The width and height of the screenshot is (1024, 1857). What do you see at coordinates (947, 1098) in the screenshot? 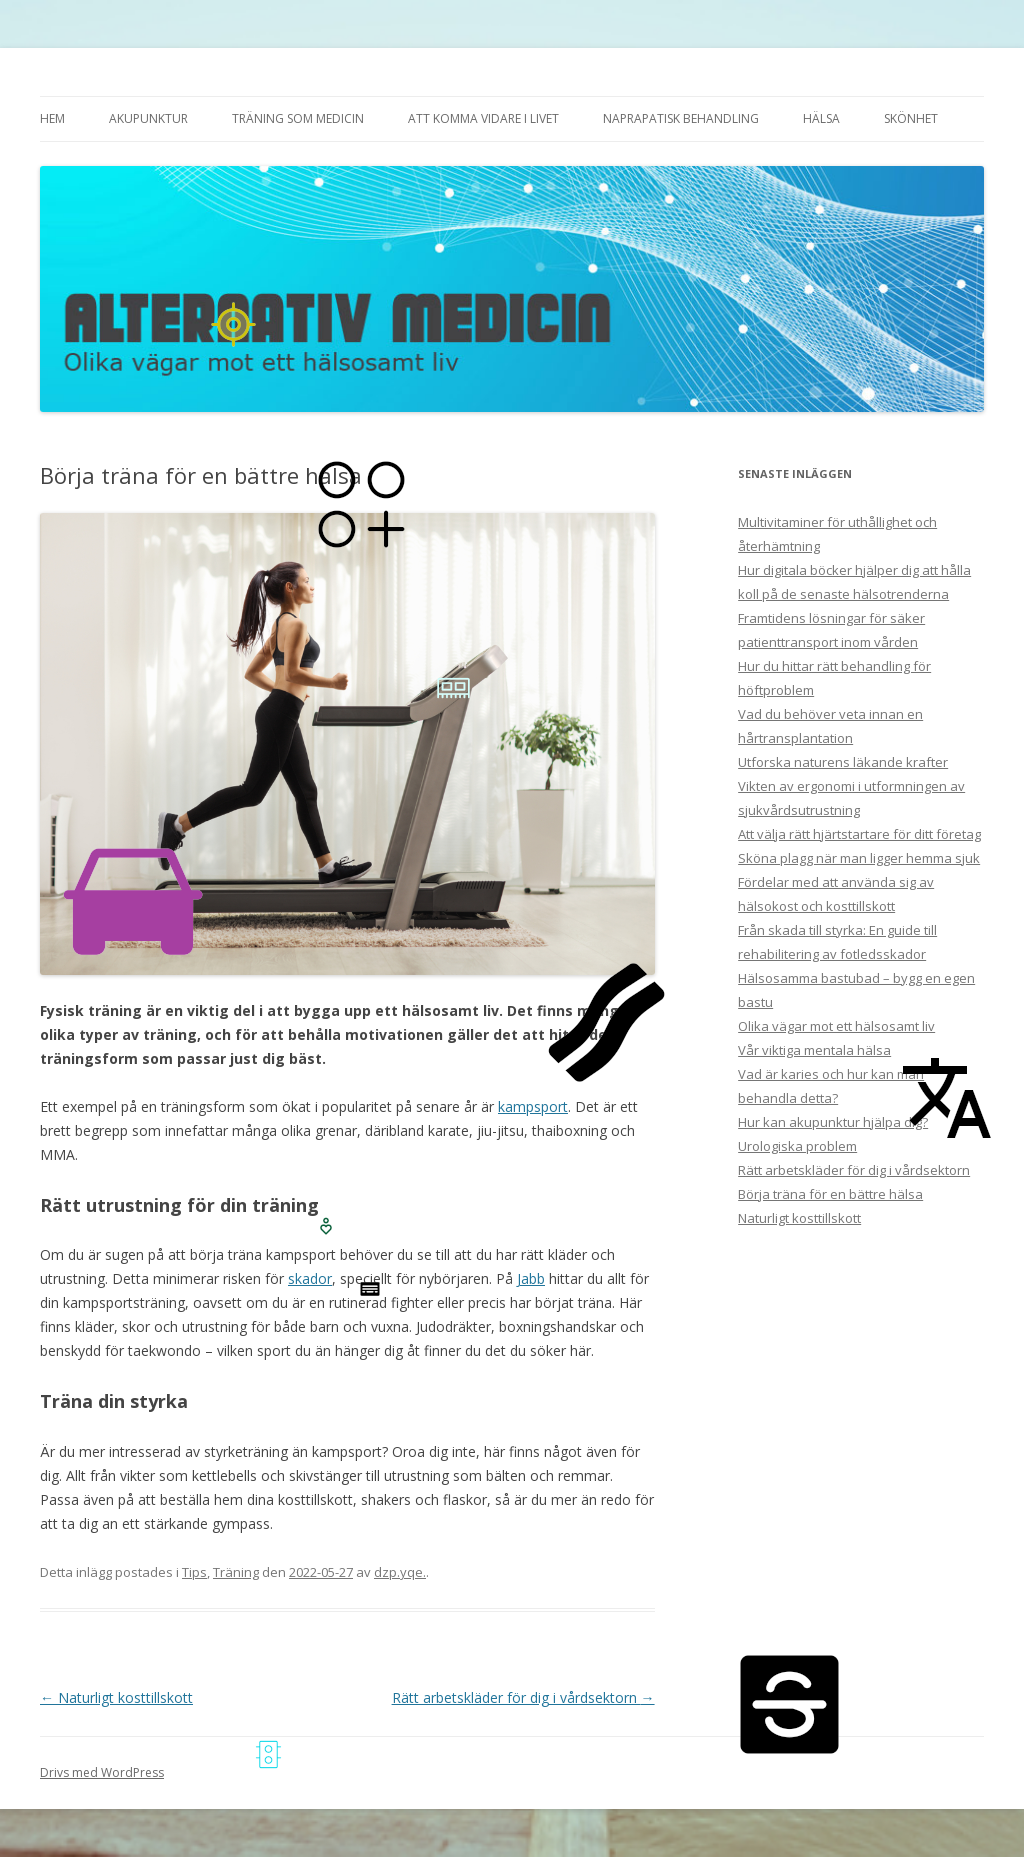
I see `translate text to another language` at bounding box center [947, 1098].